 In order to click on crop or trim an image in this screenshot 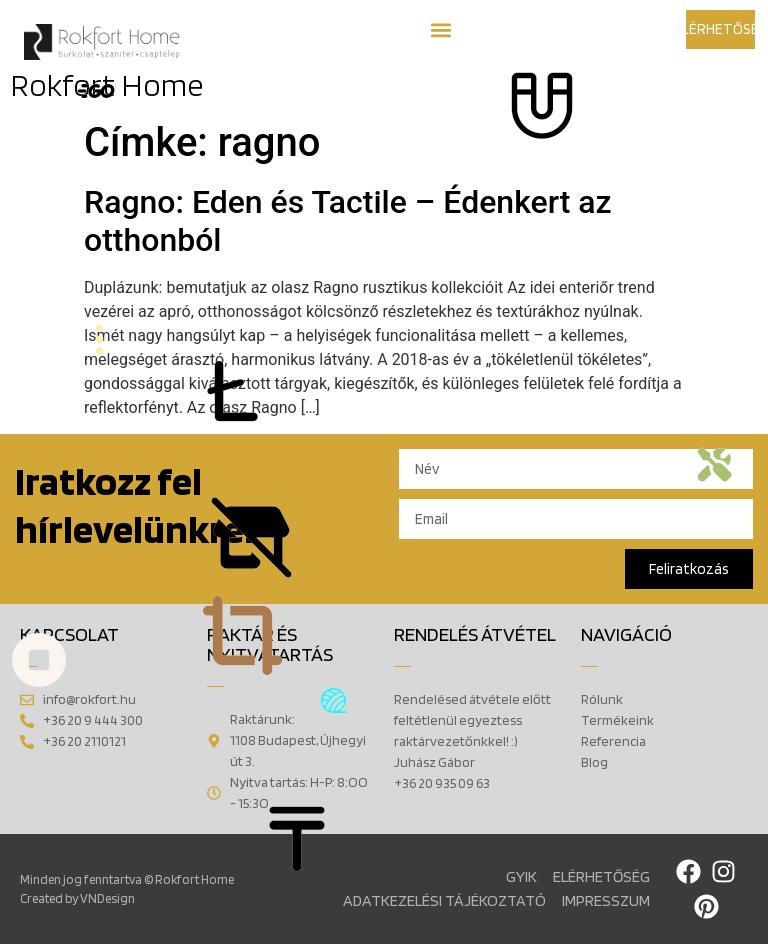, I will do `click(242, 635)`.